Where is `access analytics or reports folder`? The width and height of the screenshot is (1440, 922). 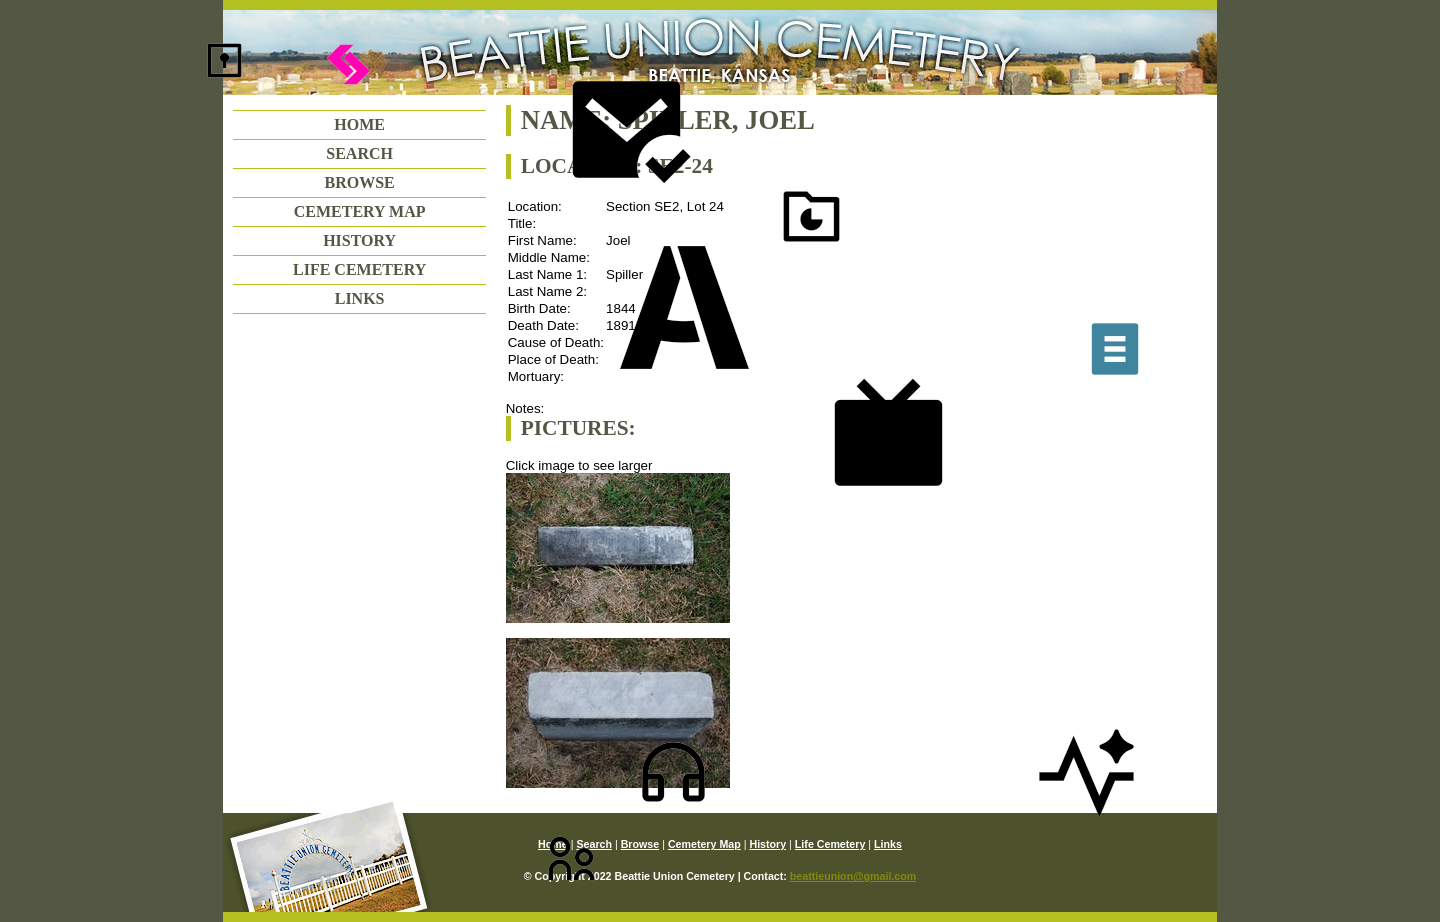 access analytics or reports folder is located at coordinates (811, 216).